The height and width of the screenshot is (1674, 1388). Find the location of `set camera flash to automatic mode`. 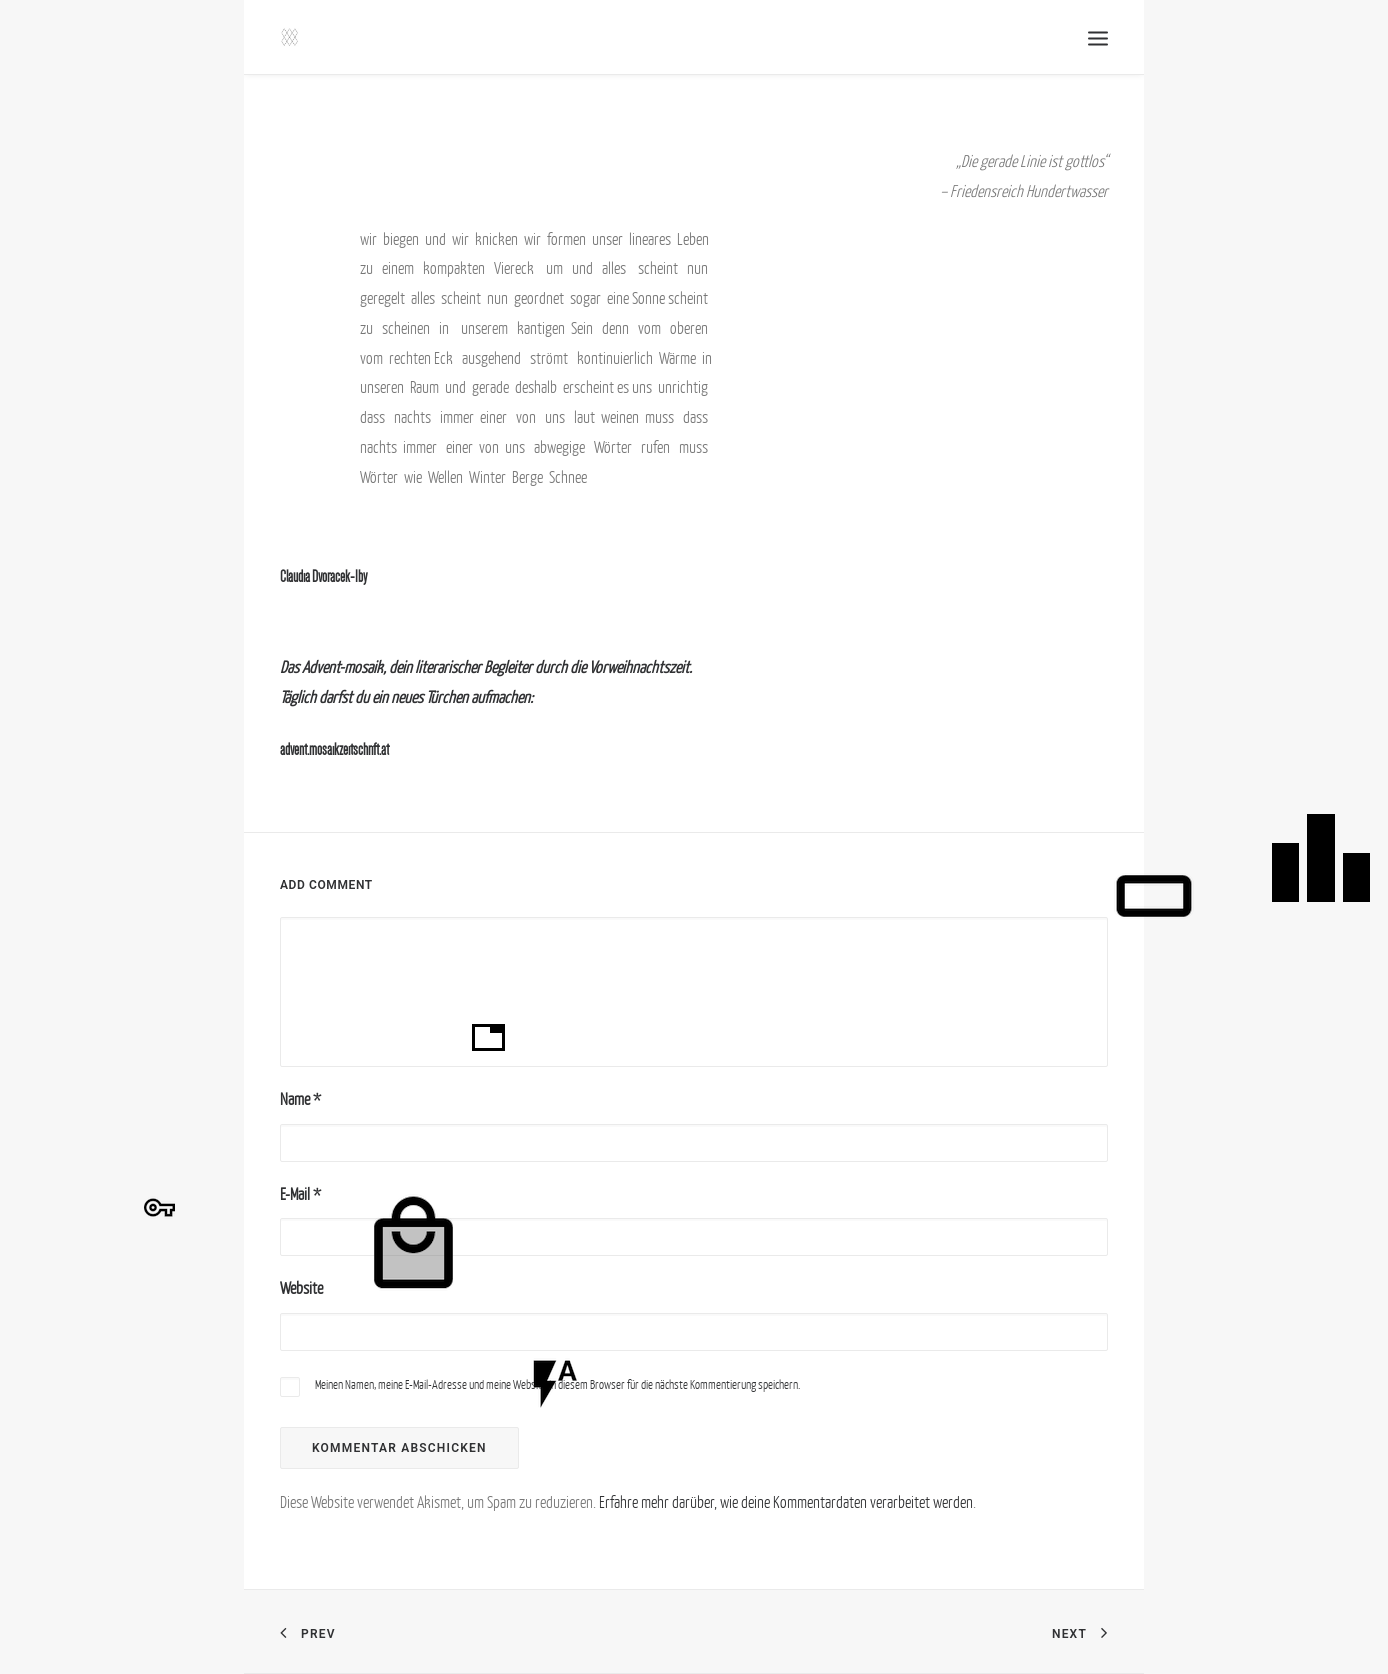

set camera flash to automatic mode is located at coordinates (554, 1383).